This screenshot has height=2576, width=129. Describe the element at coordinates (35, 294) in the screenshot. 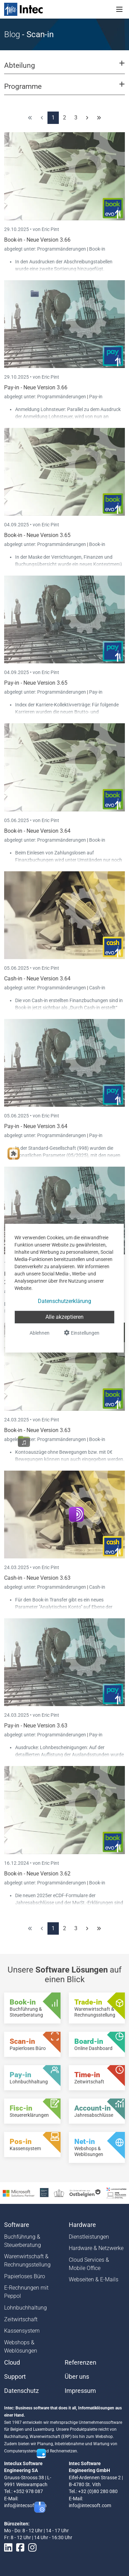

I see `open your images folder` at that location.